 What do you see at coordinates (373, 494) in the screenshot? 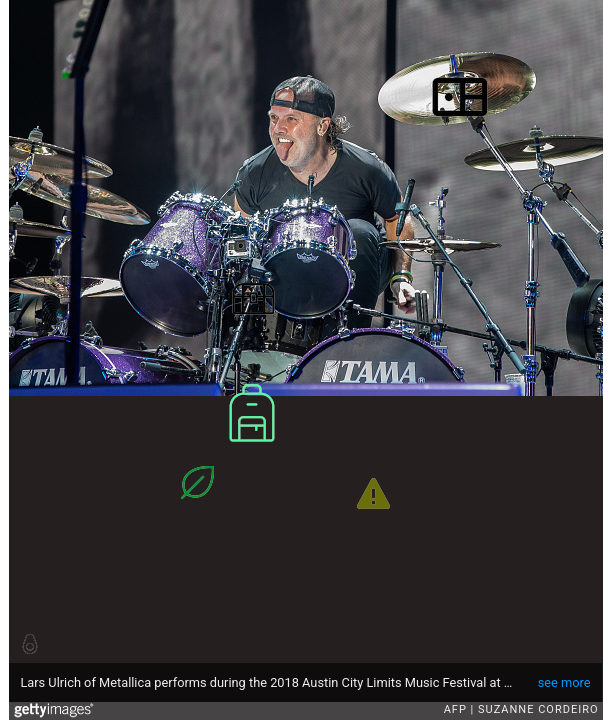
I see `indicates a warning or caution state` at bounding box center [373, 494].